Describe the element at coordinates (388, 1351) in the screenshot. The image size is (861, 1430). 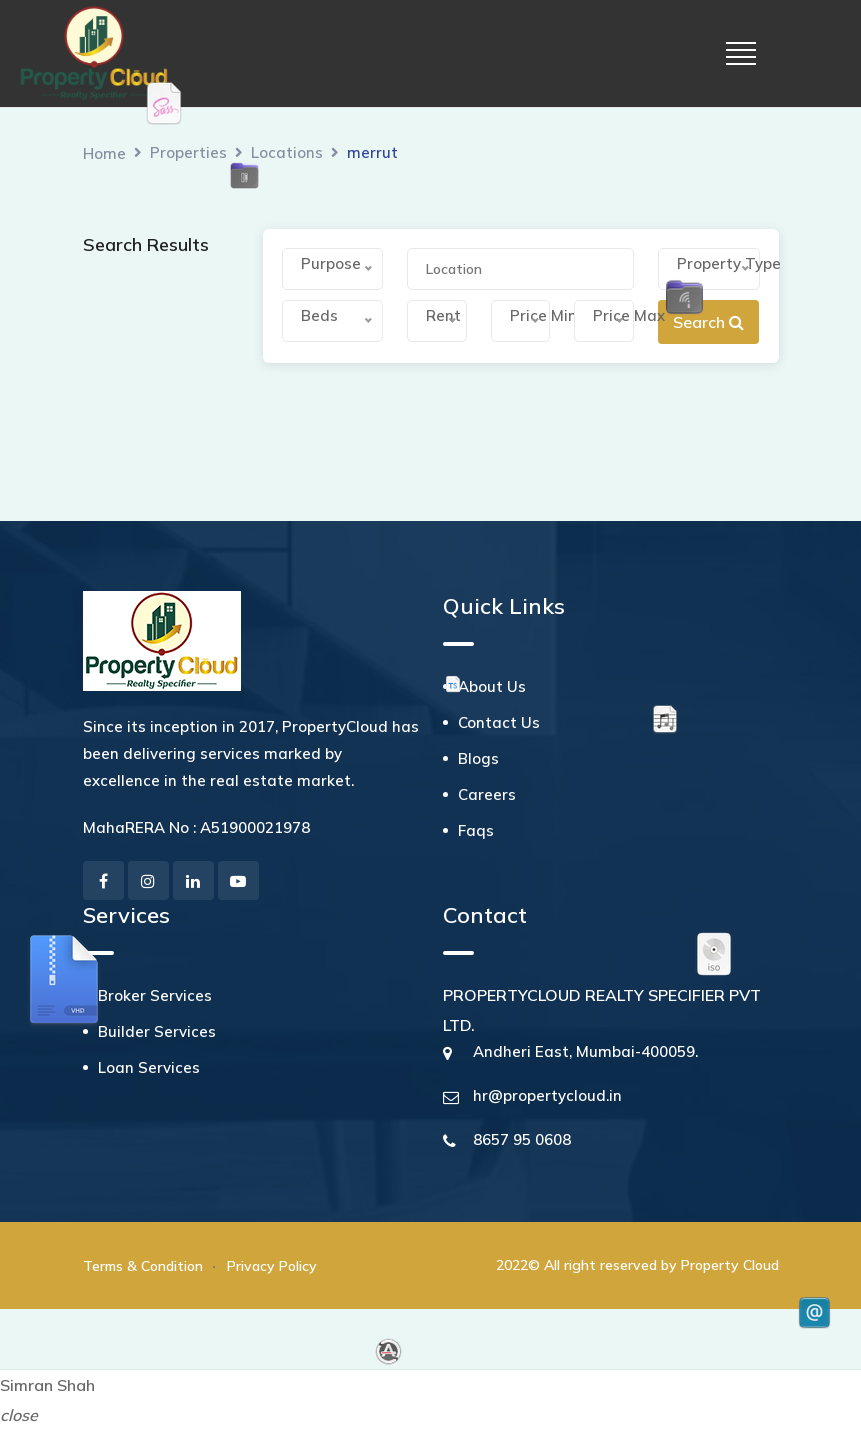
I see `open the software update manager` at that location.